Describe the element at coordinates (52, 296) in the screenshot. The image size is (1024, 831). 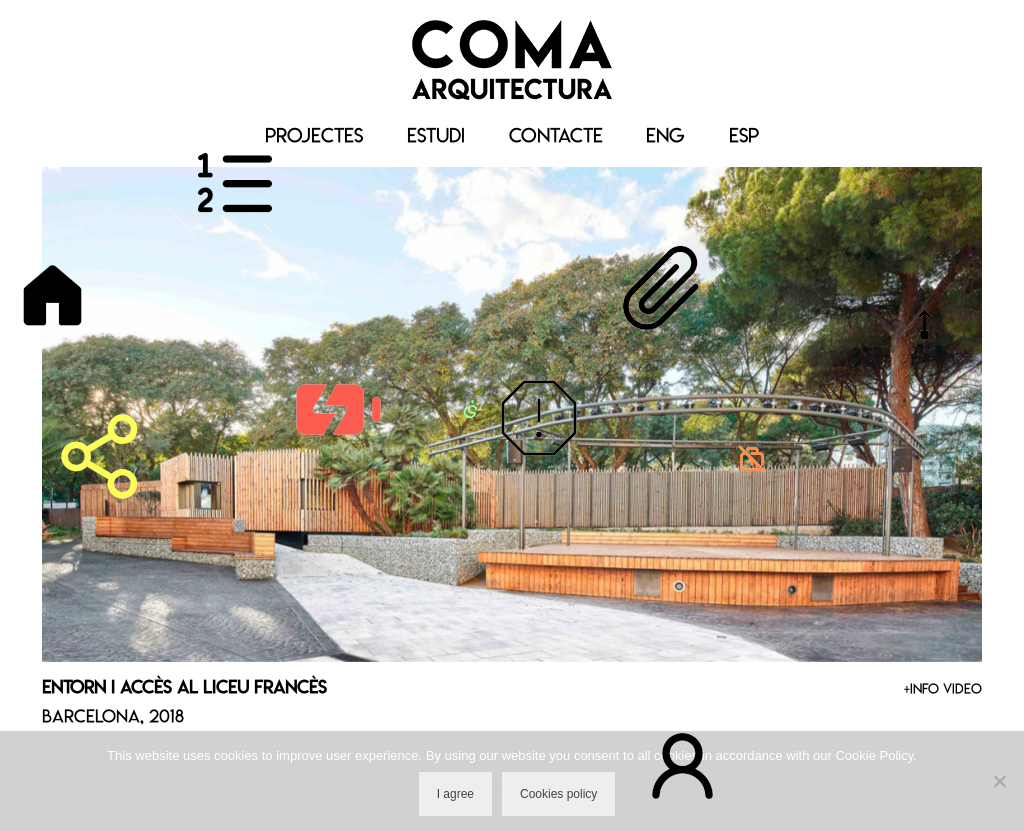
I see `navigate to home screen` at that location.